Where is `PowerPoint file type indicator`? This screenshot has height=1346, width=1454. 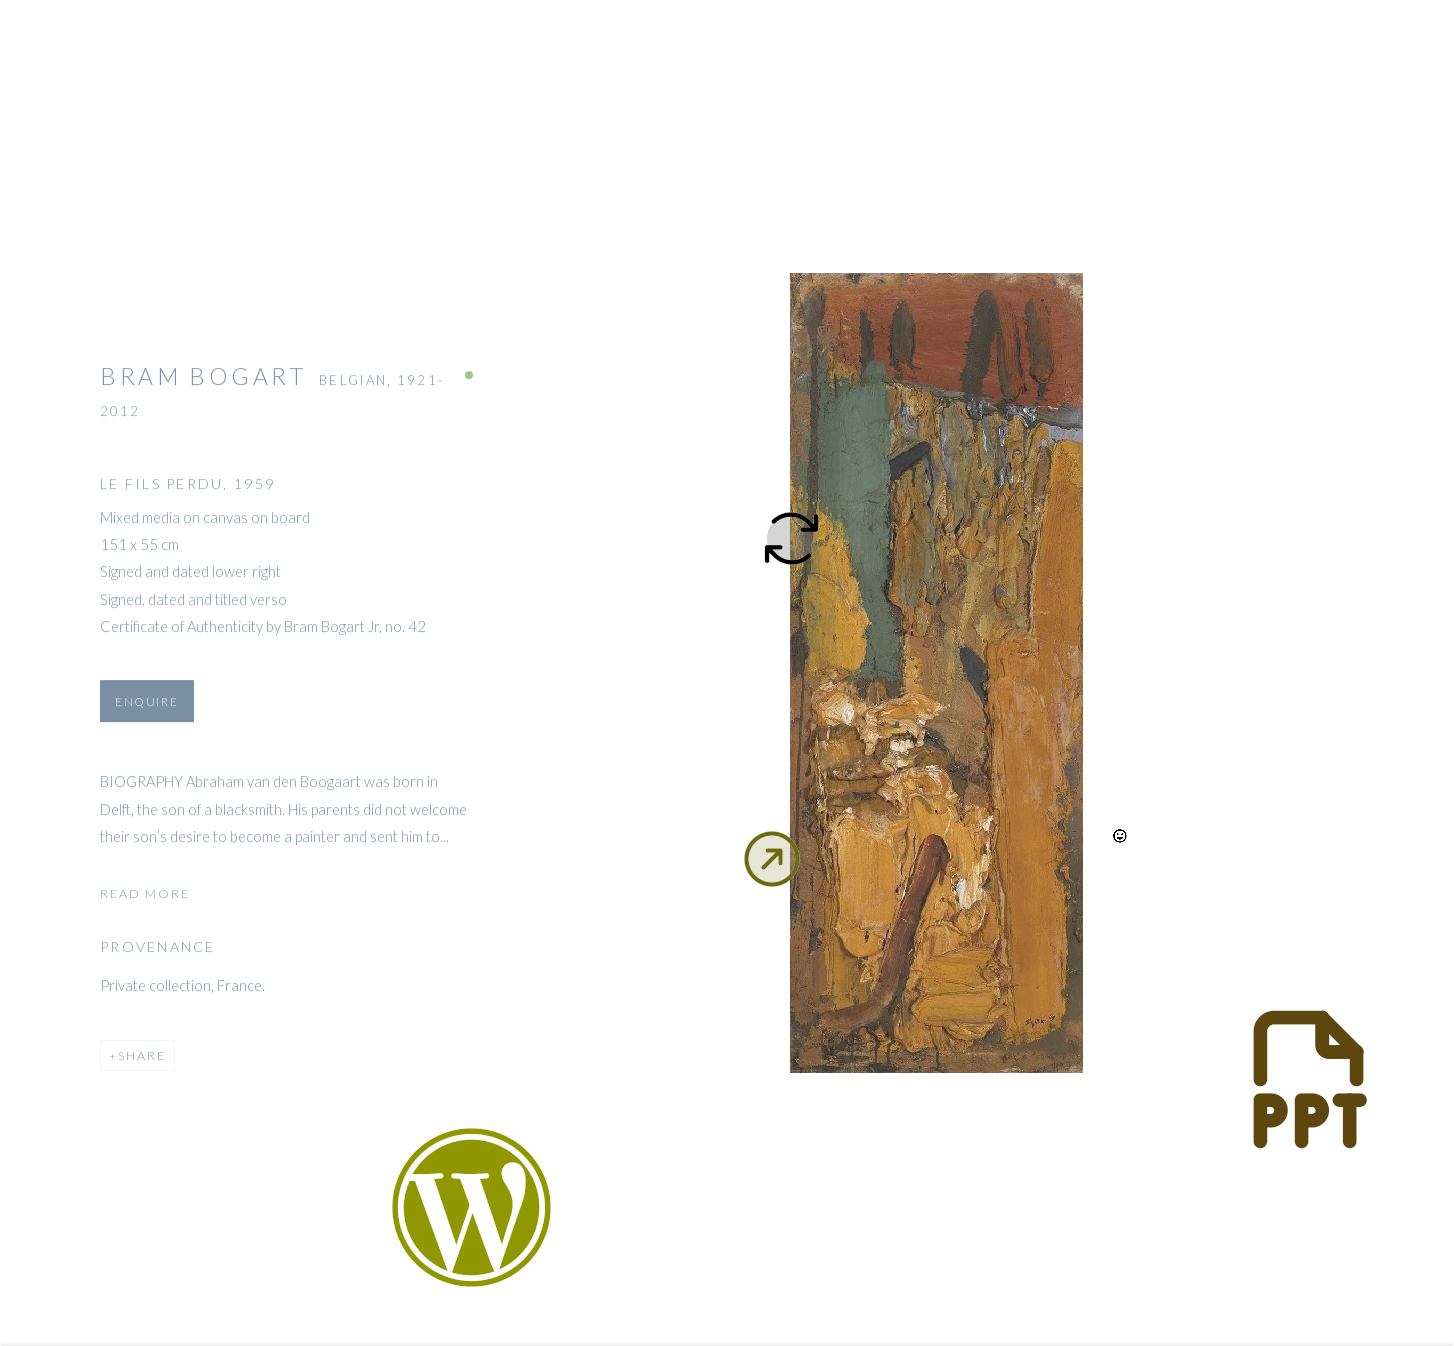 PowerPoint file type indicator is located at coordinates (1308, 1079).